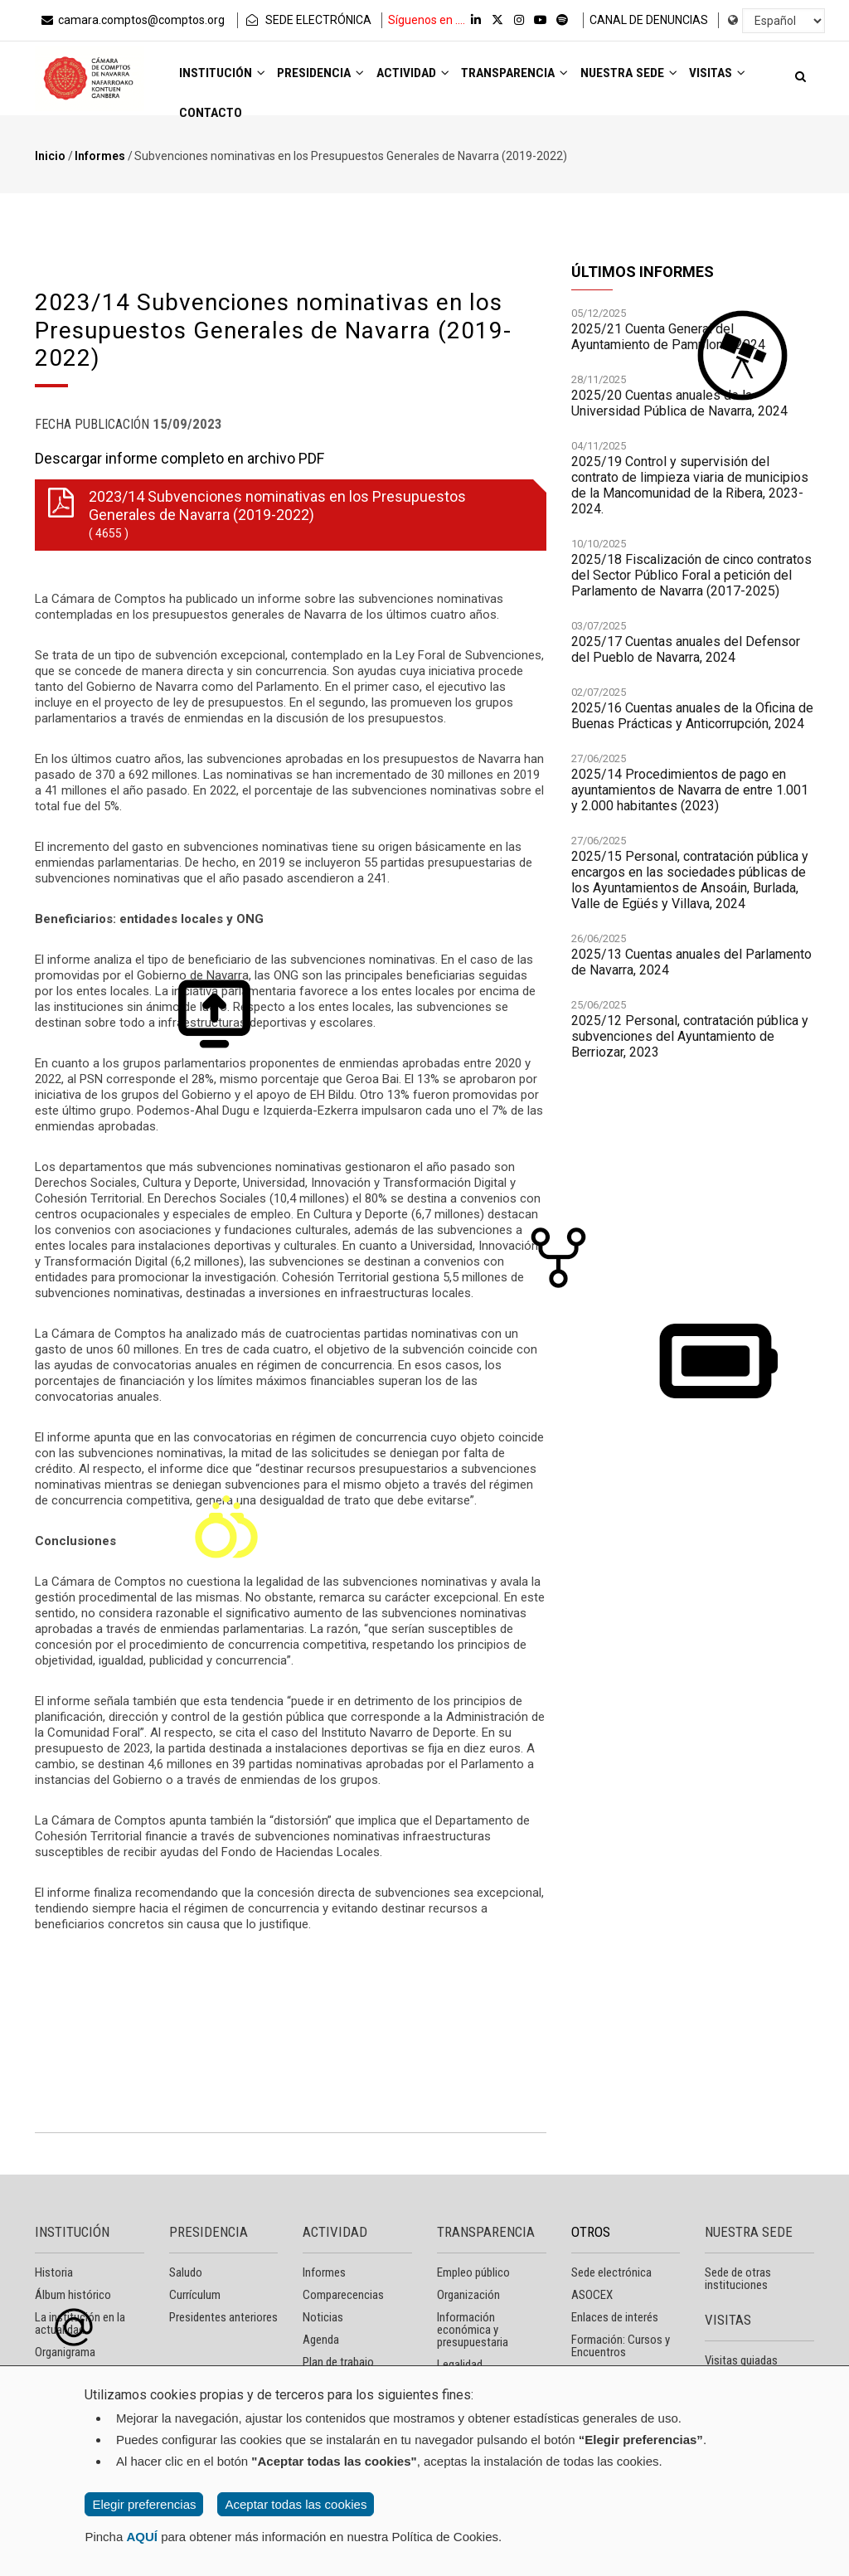  What do you see at coordinates (74, 2327) in the screenshot?
I see `mention a user in a post or comment` at bounding box center [74, 2327].